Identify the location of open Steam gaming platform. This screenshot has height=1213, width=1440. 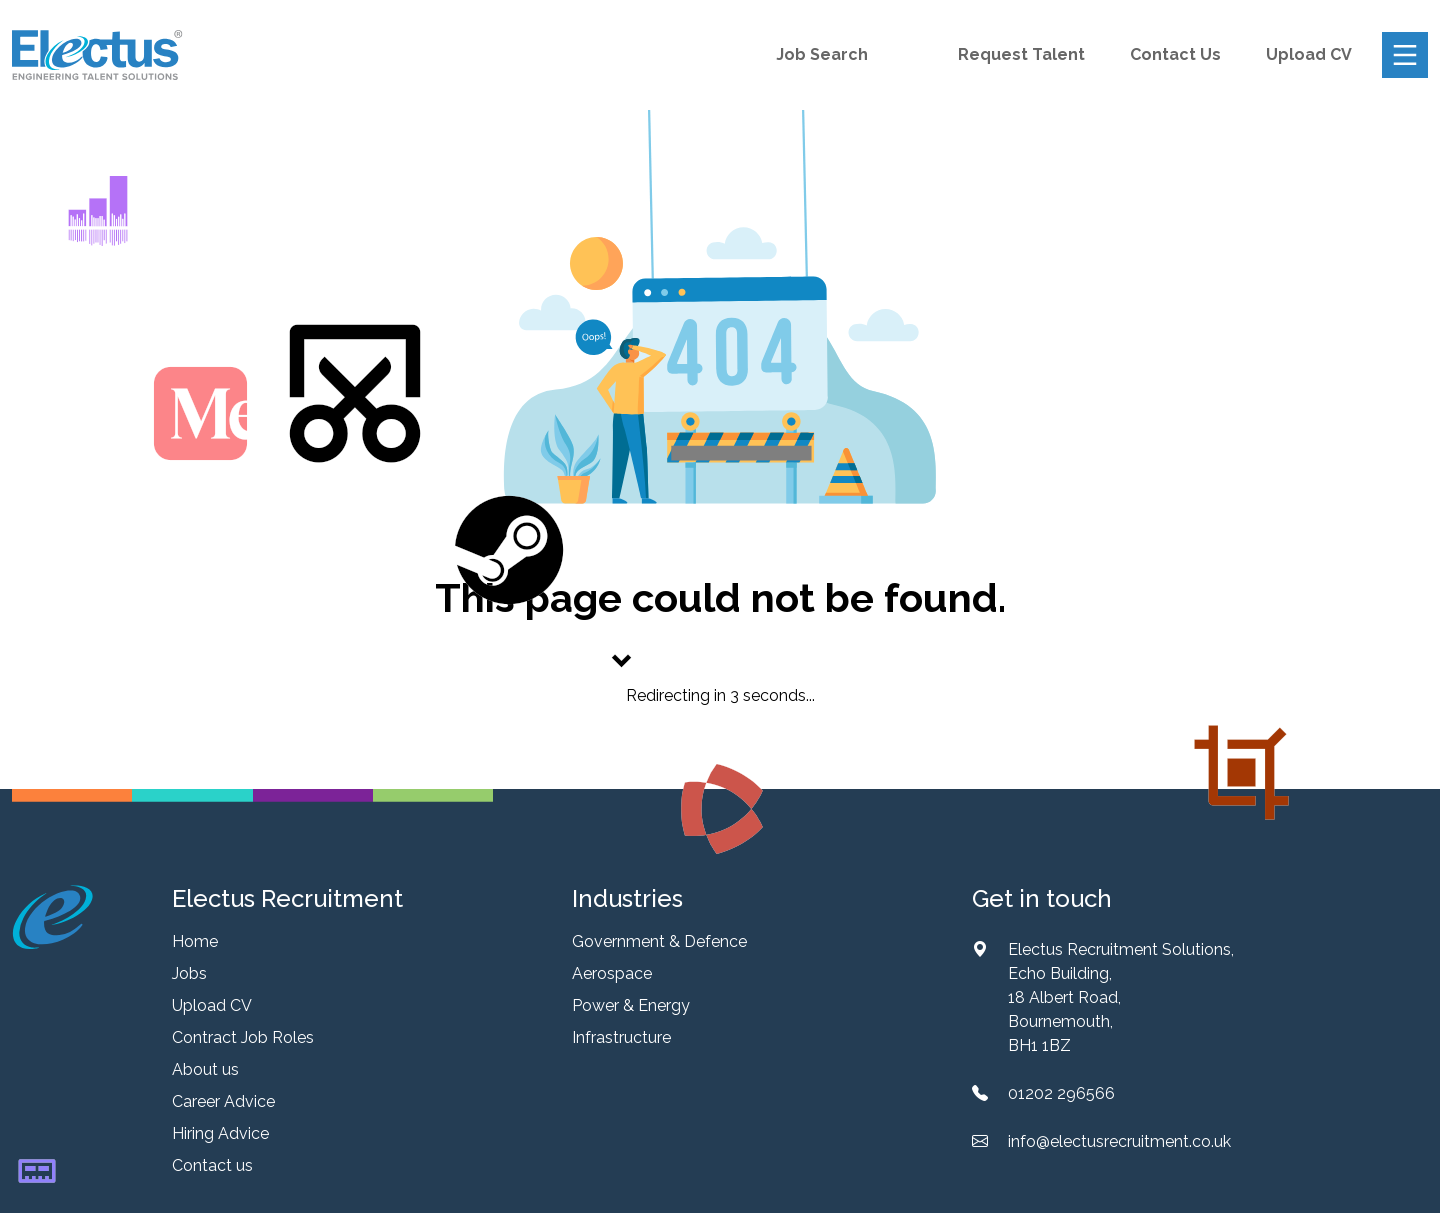
(509, 550).